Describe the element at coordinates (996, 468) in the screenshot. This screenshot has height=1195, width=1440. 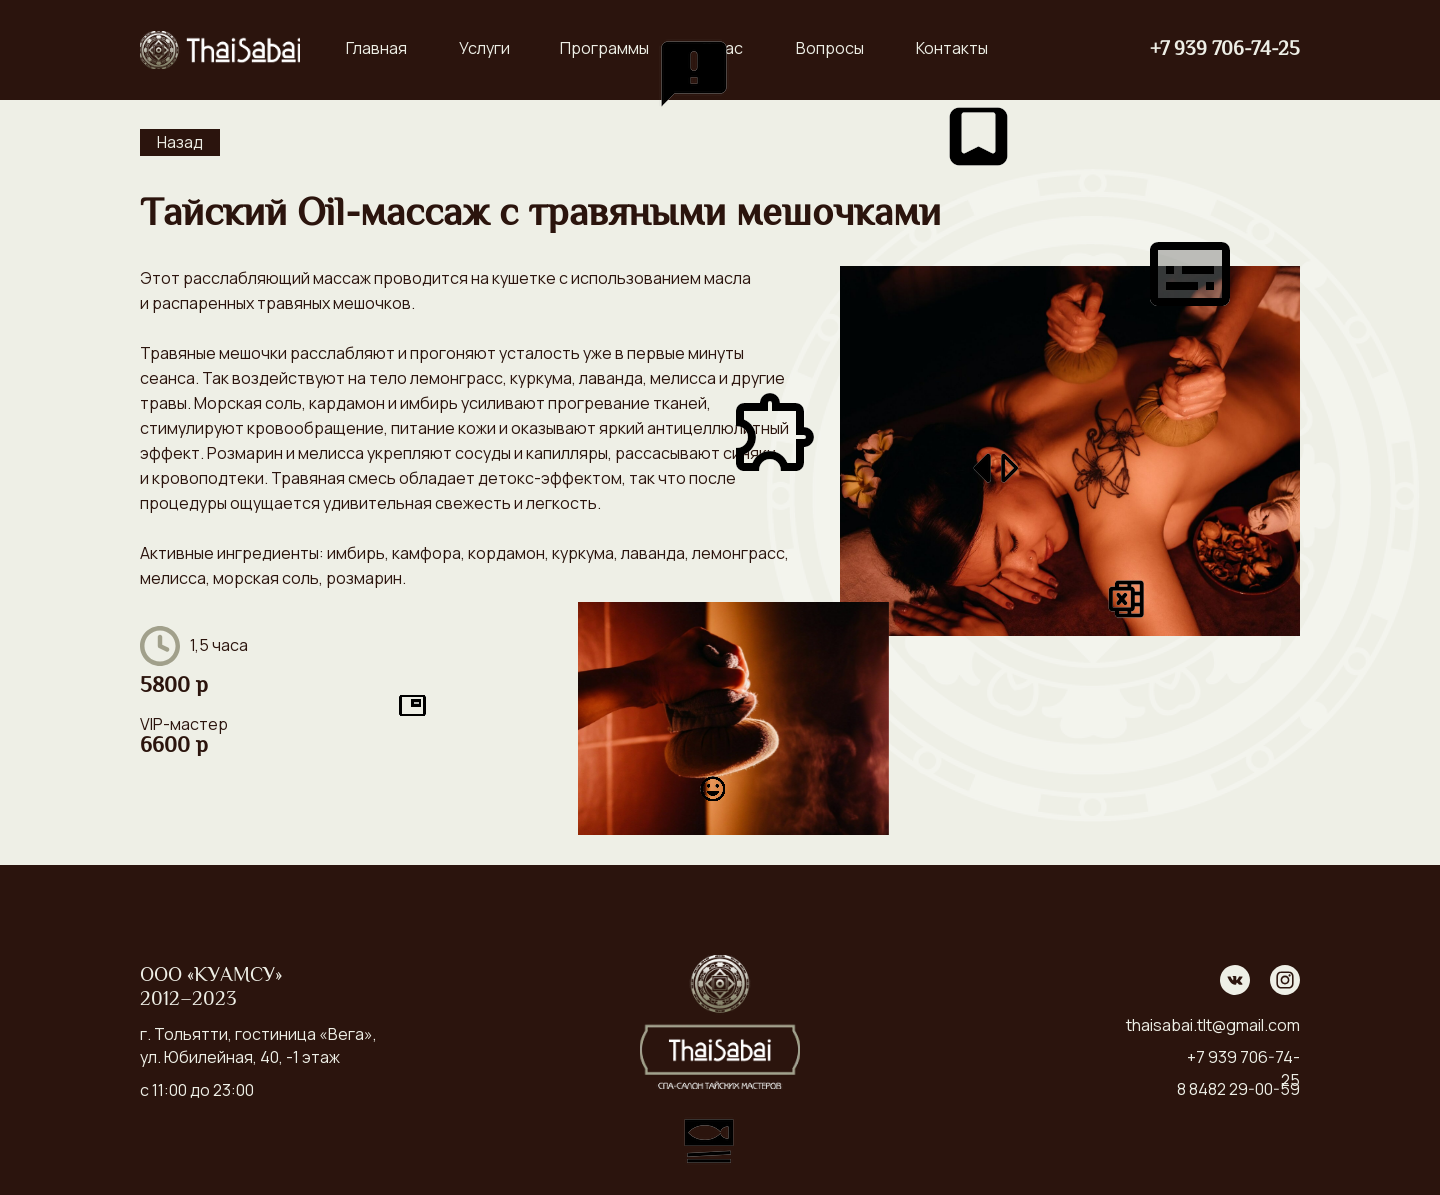
I see `switch to the right panel or view` at that location.